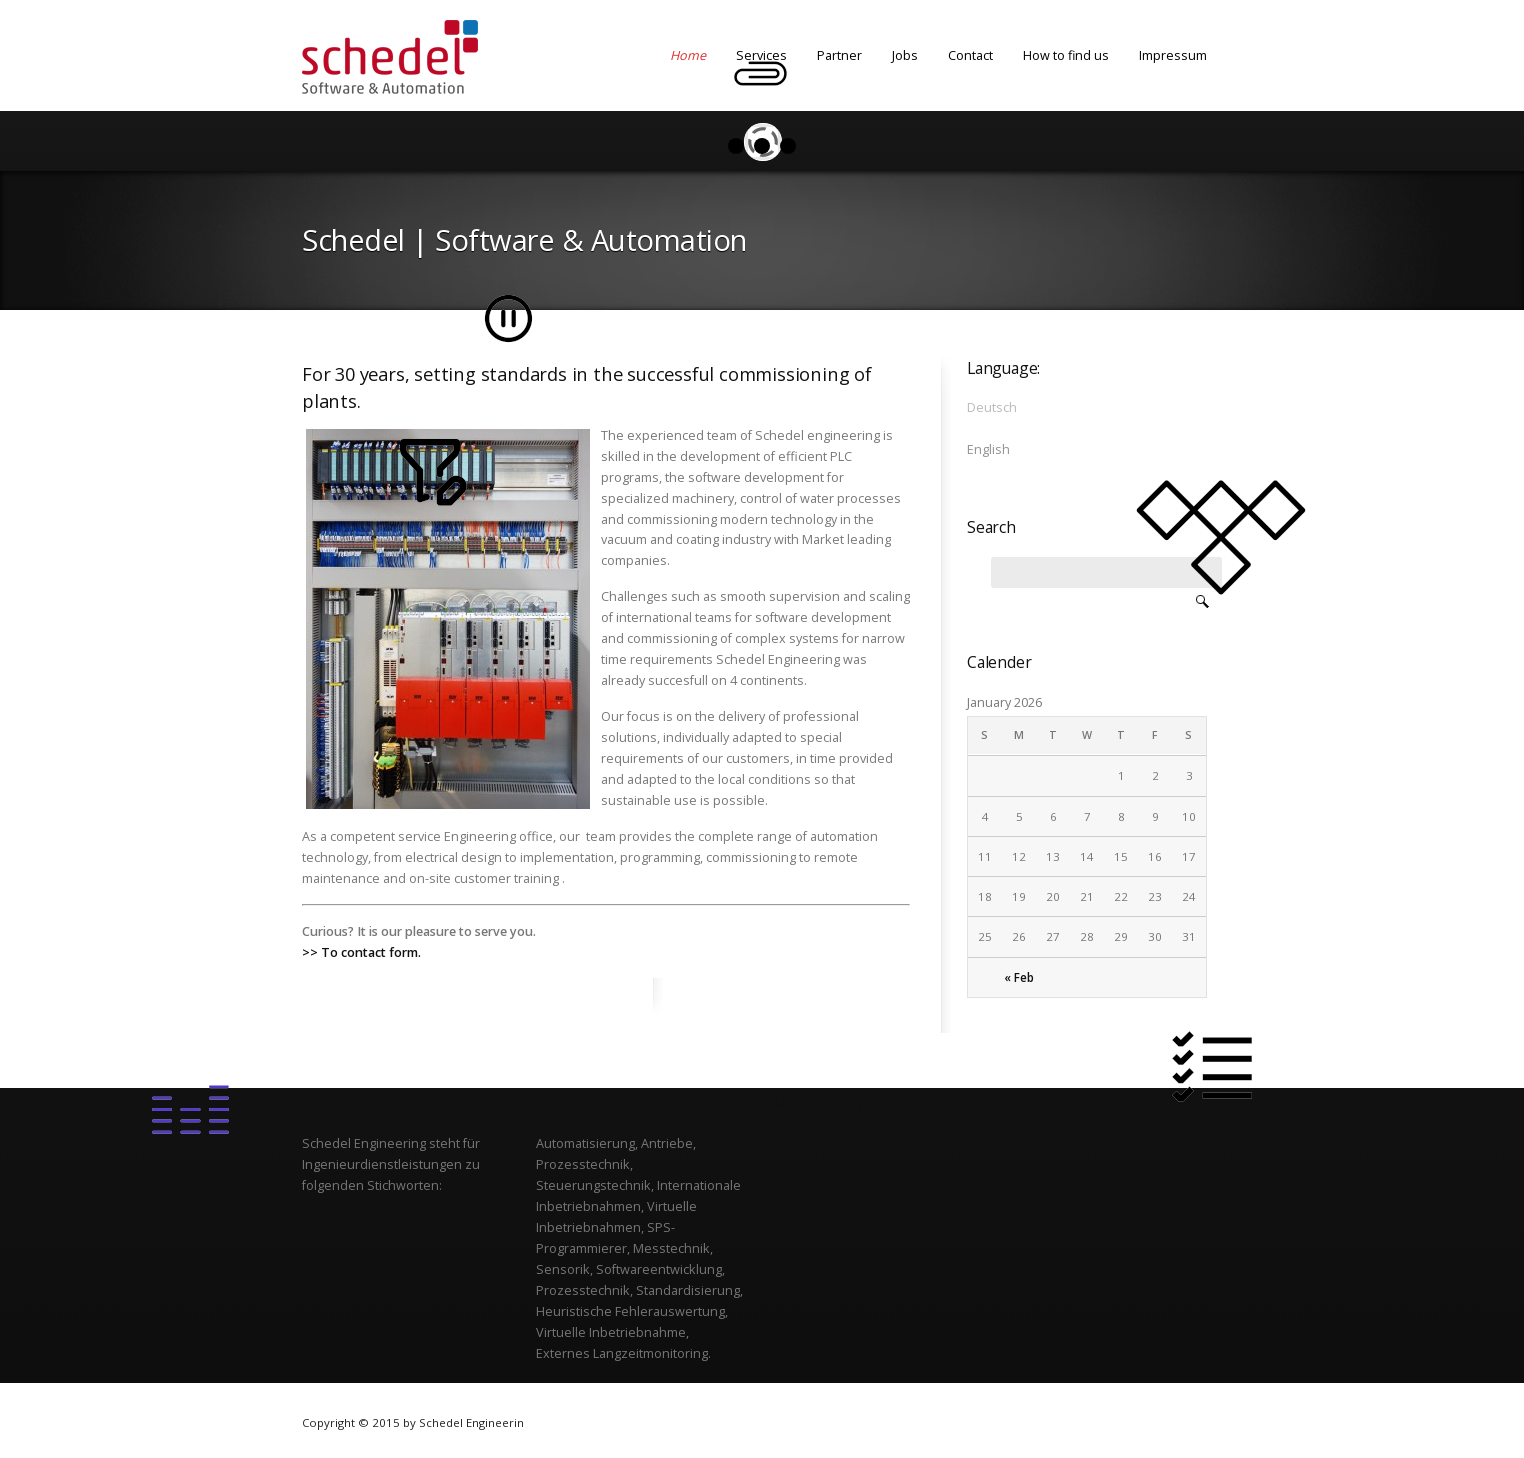 The width and height of the screenshot is (1524, 1458). What do you see at coordinates (190, 1109) in the screenshot?
I see `adjust audio equalizer settings` at bounding box center [190, 1109].